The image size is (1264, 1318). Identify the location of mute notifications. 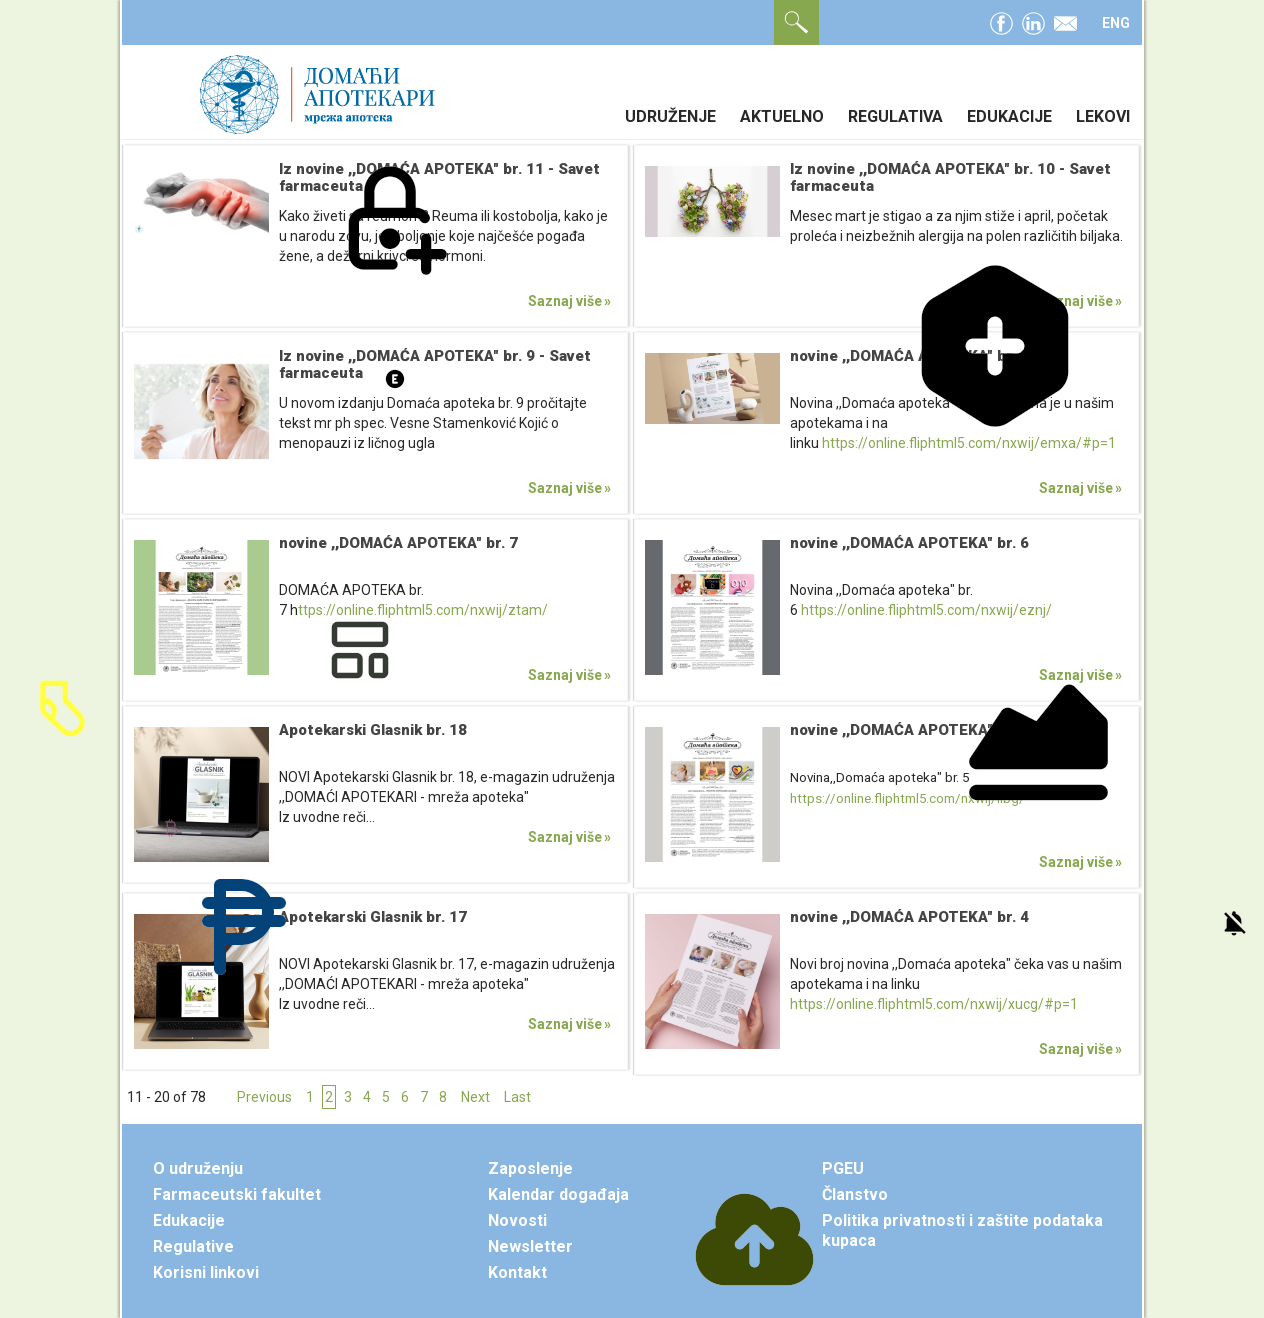
(1234, 923).